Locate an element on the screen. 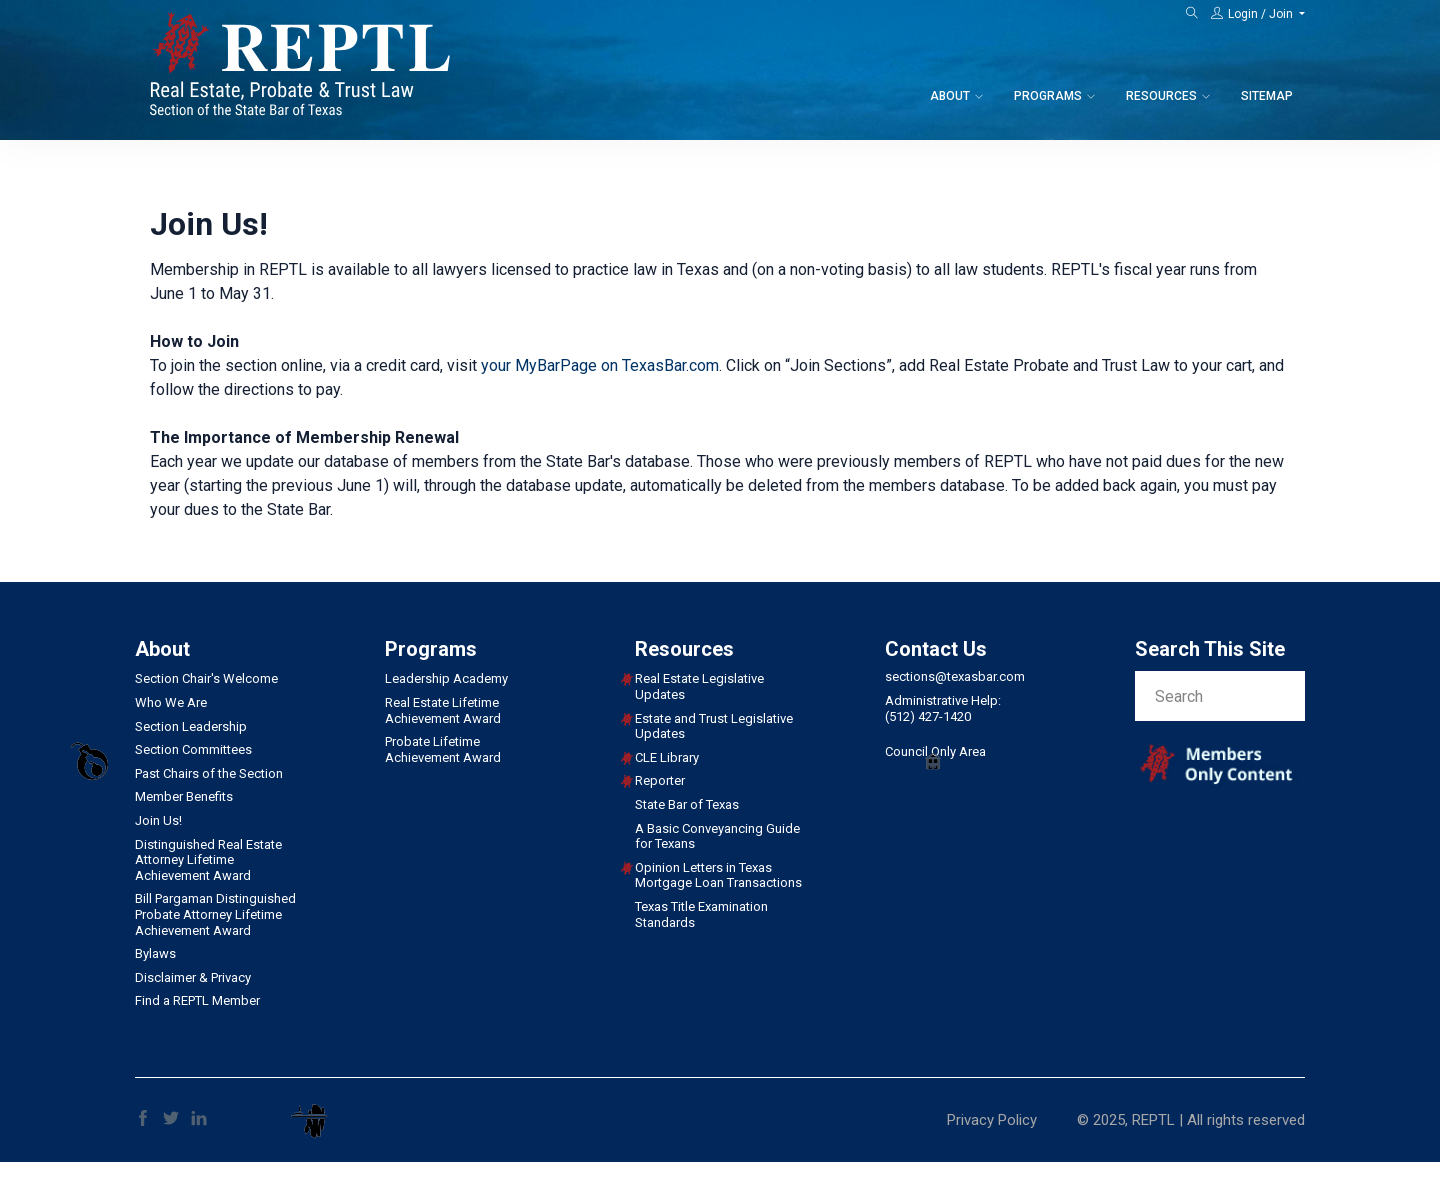 The width and height of the screenshot is (1440, 1178). deploy cluster bomb weapon in game is located at coordinates (89, 761).